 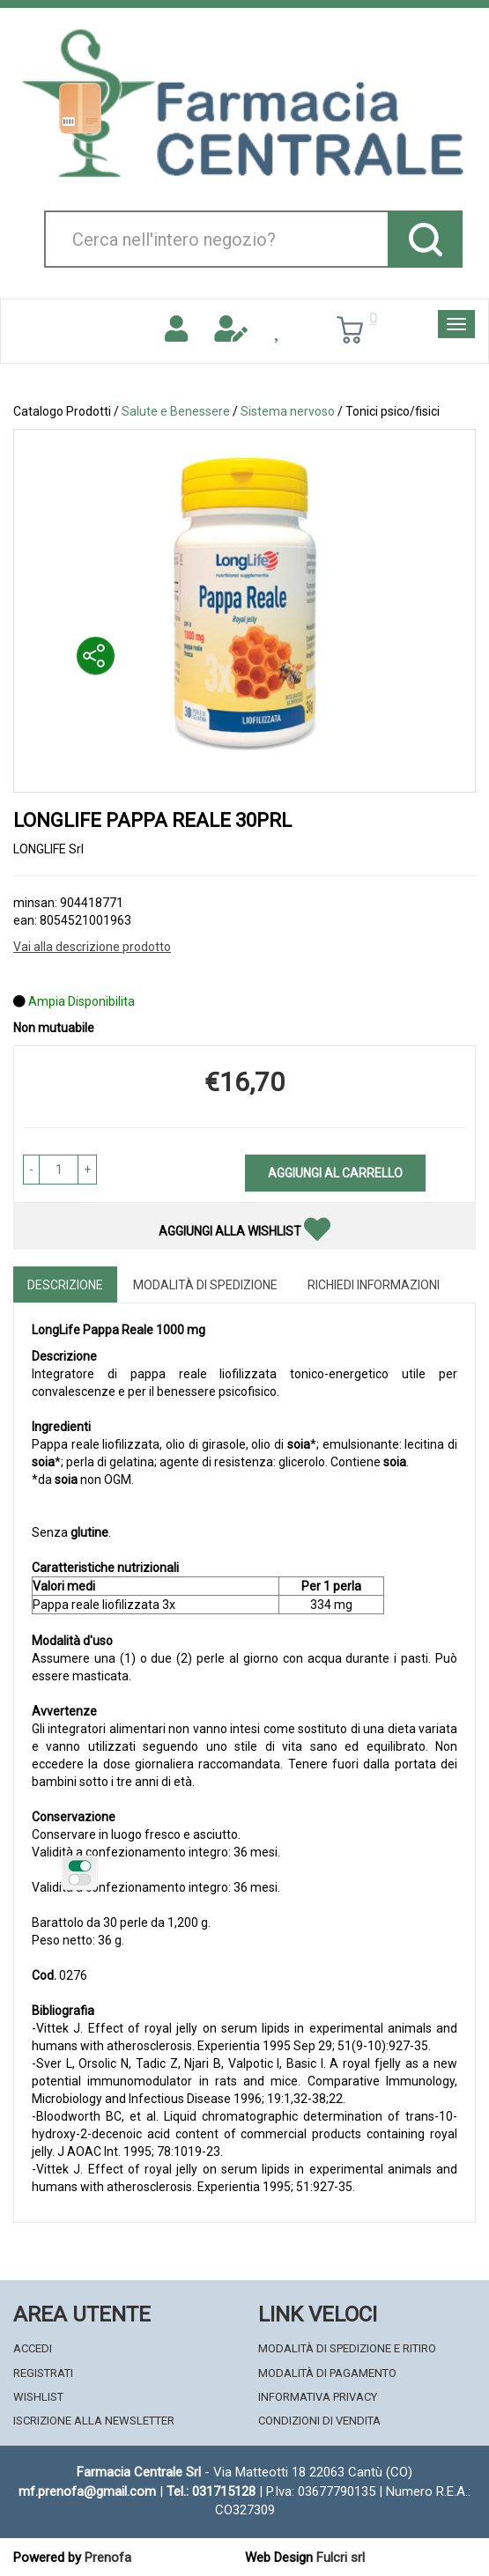 I want to click on indicates a shared file or folder, so click(x=95, y=655).